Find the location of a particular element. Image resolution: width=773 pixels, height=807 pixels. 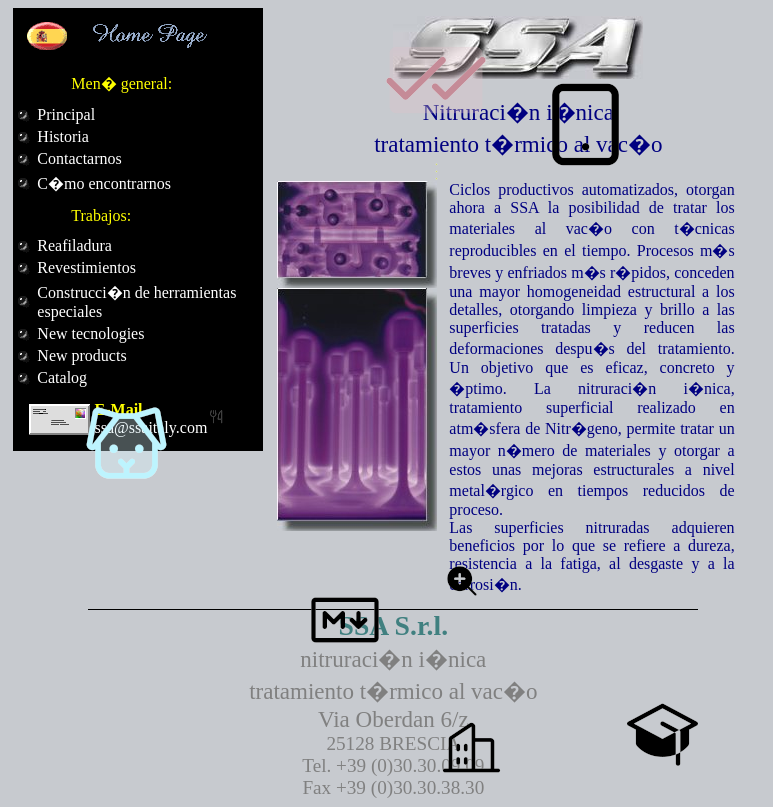

switch to tablet view or layout is located at coordinates (585, 124).